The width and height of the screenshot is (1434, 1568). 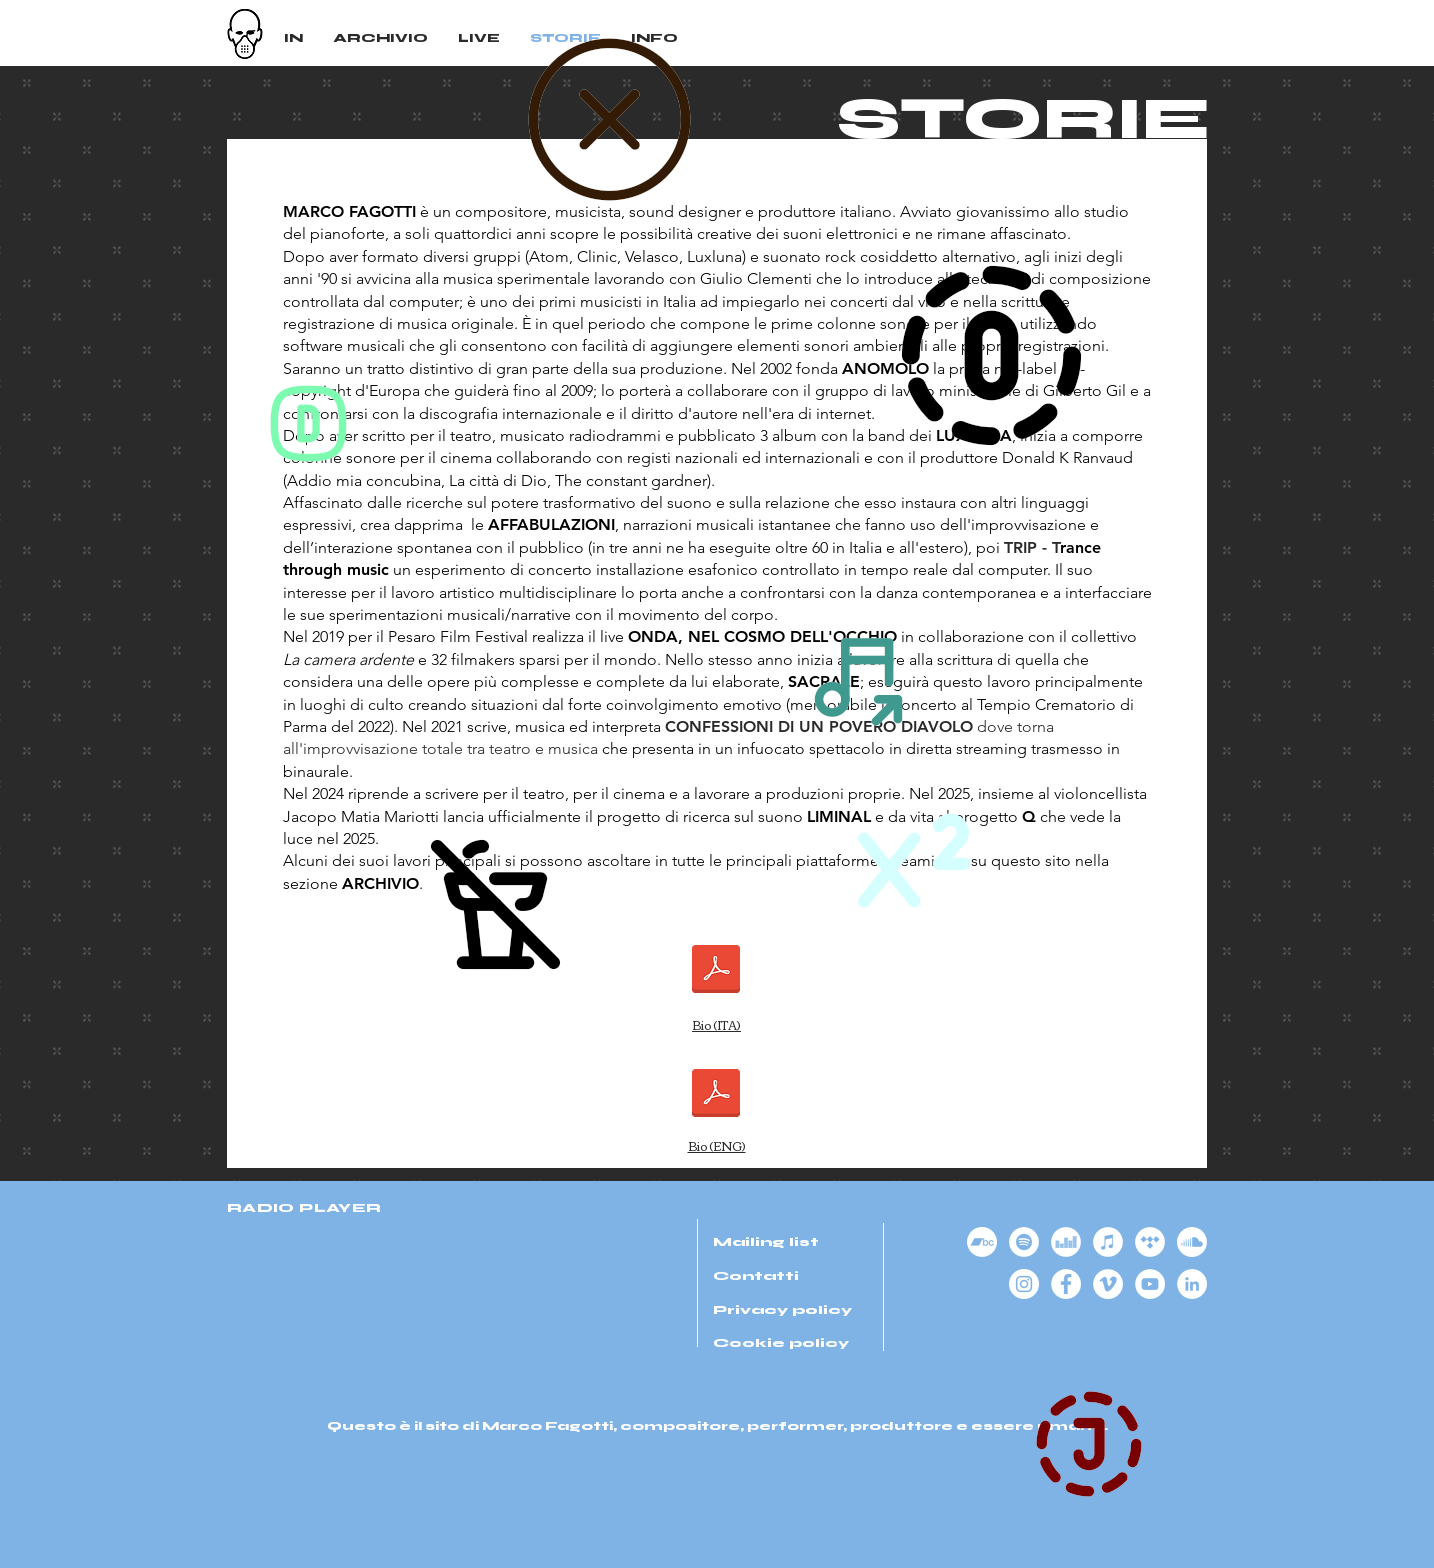 I want to click on apply superscript formatting to selected text, so click(x=908, y=870).